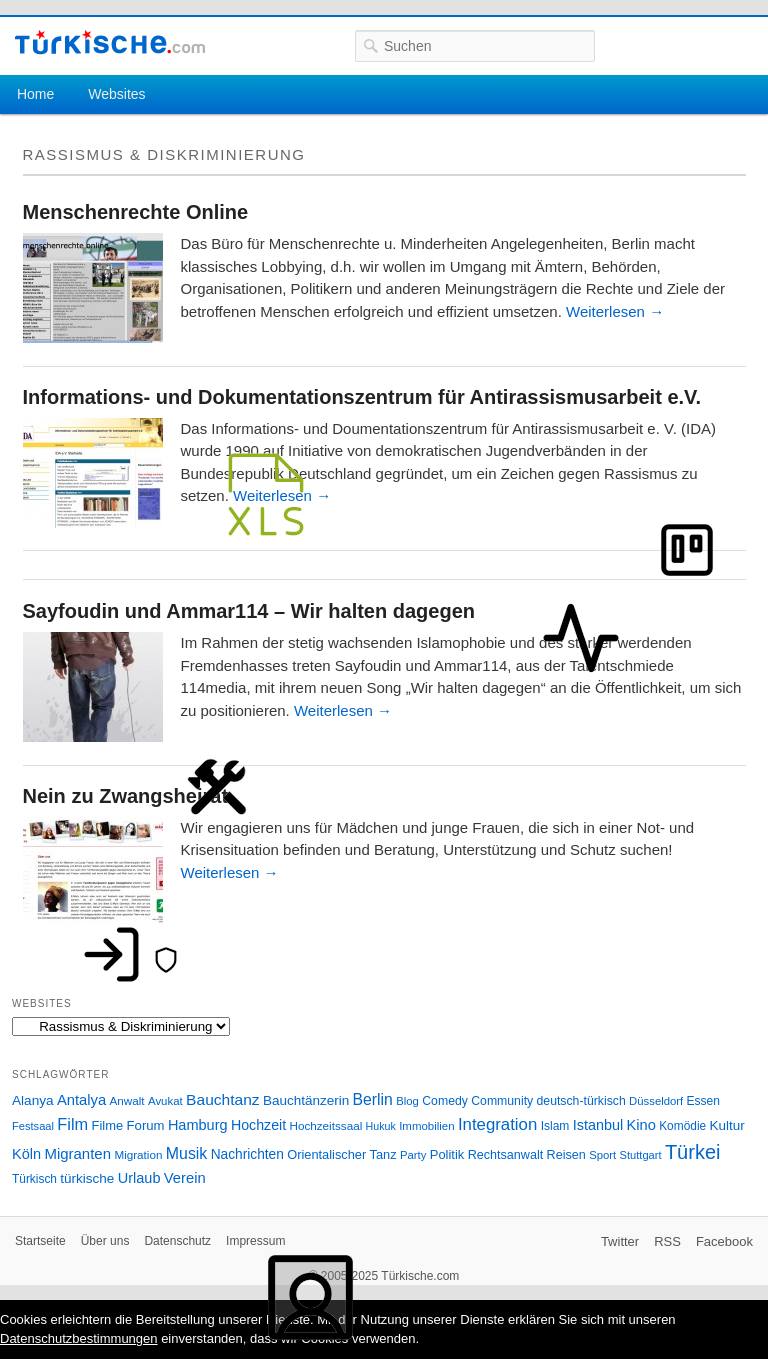  What do you see at coordinates (266, 498) in the screenshot?
I see `open or view an excel spreadsheet file` at bounding box center [266, 498].